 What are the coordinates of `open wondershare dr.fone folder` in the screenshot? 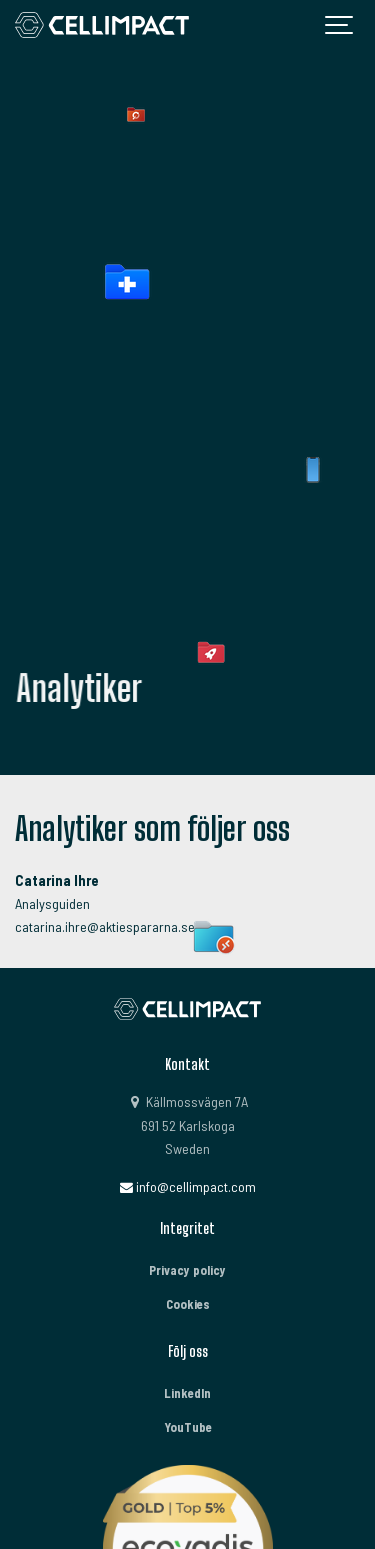 It's located at (127, 283).